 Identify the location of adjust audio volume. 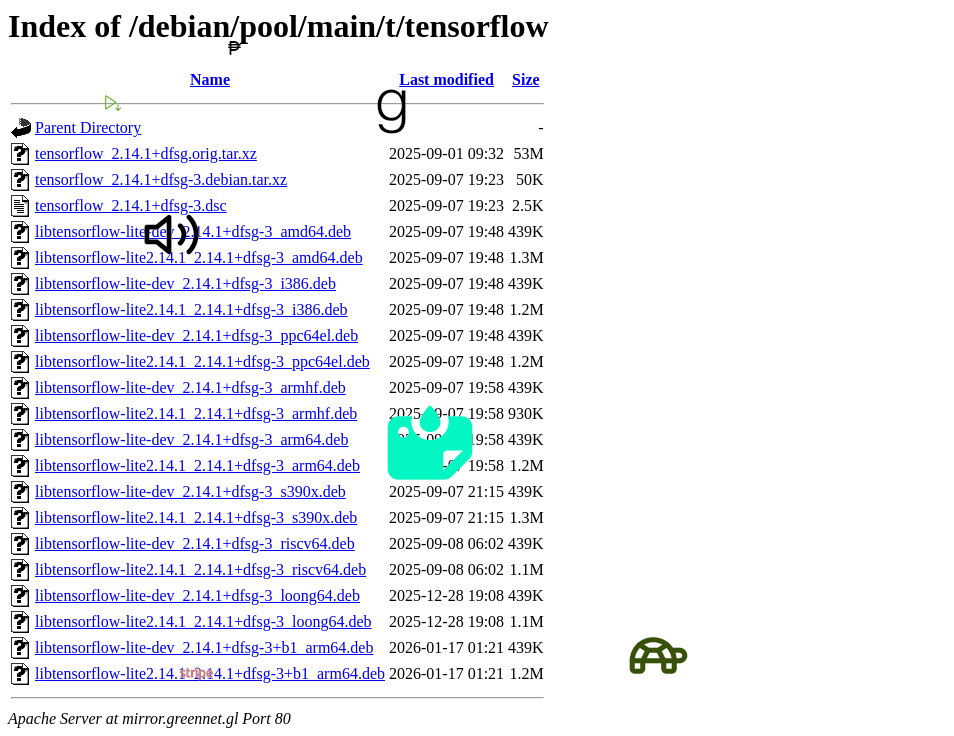
(171, 234).